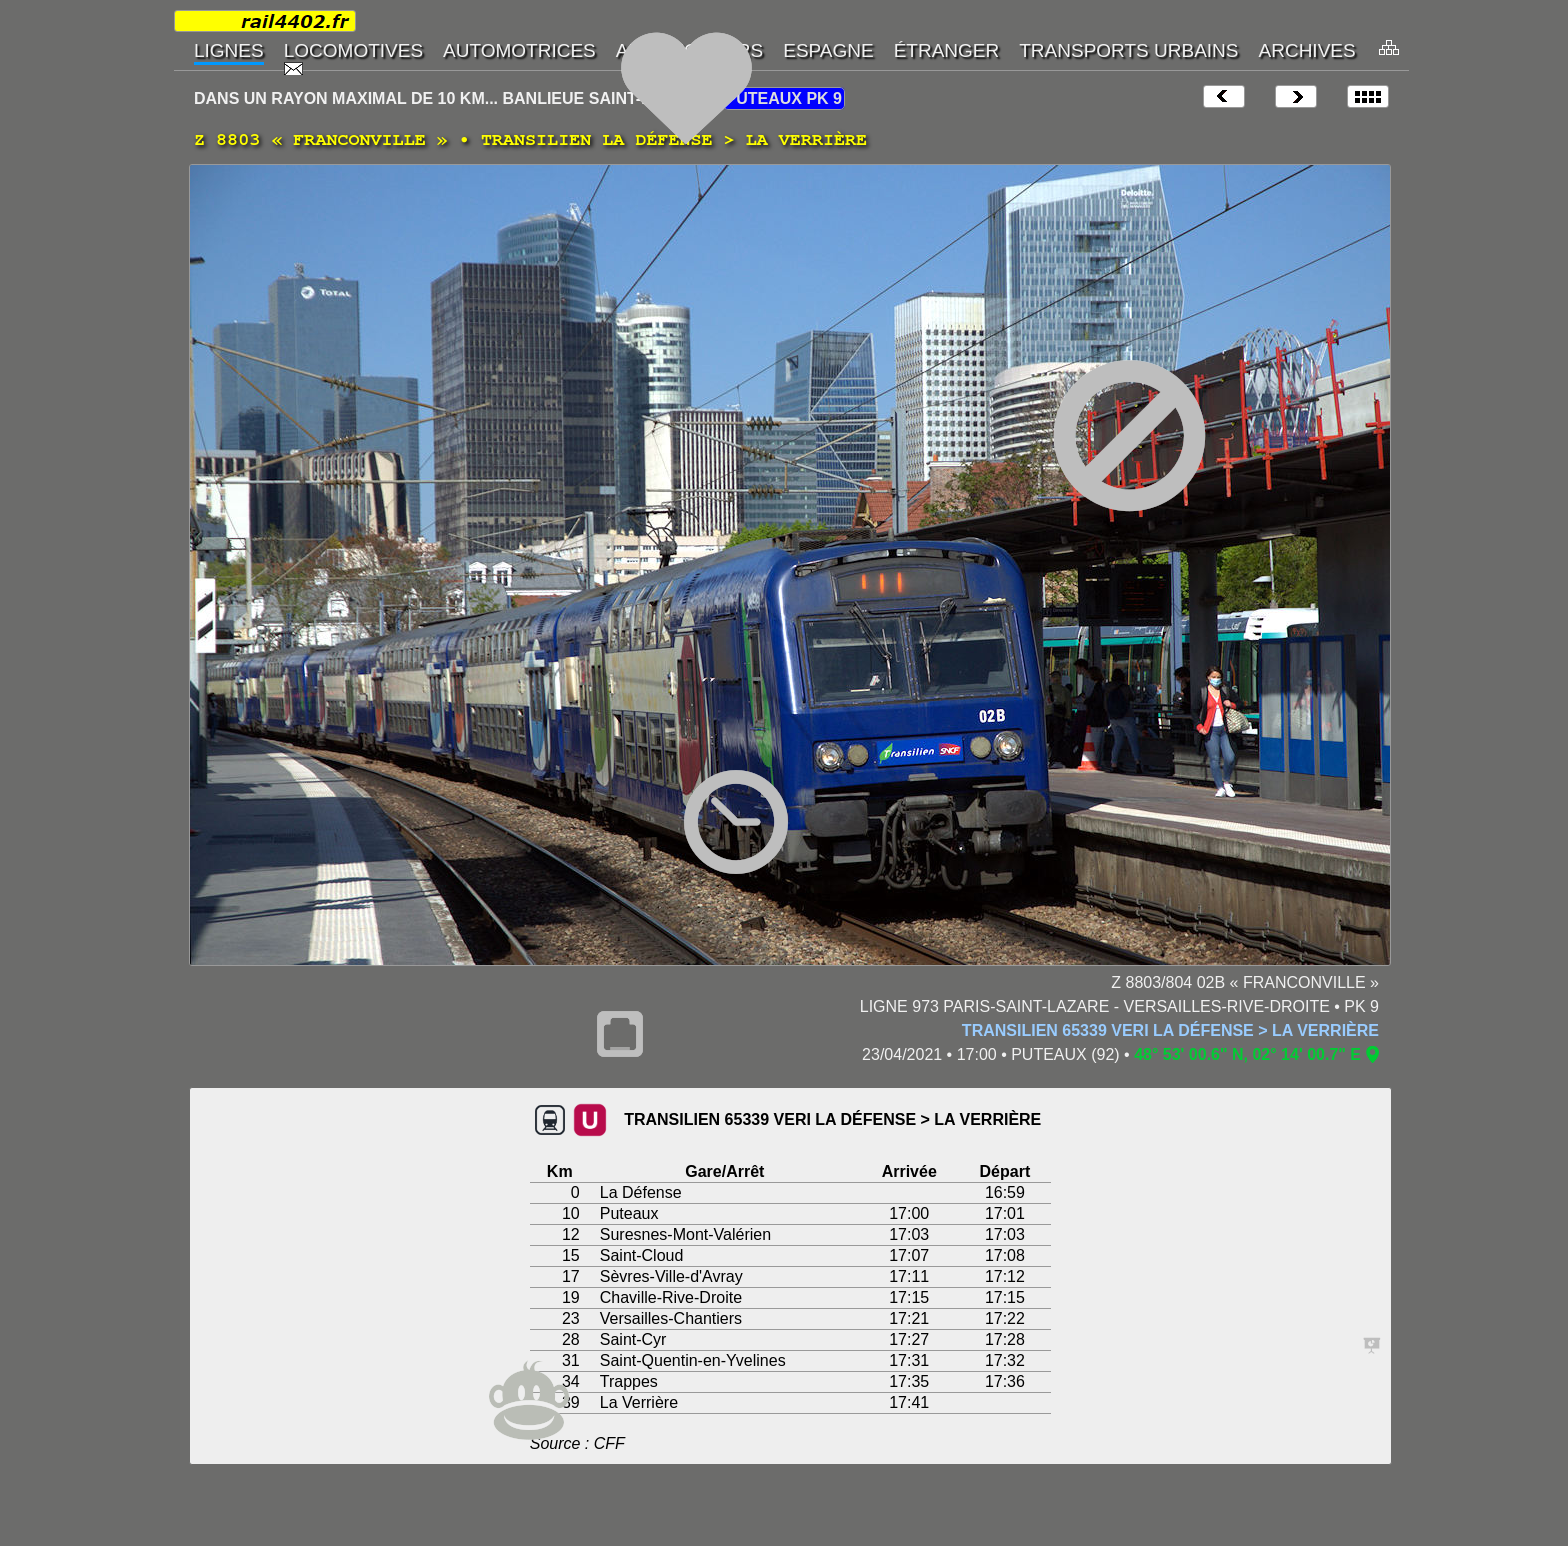 The height and width of the screenshot is (1546, 1568). What do you see at coordinates (686, 88) in the screenshot?
I see `mark item as favorite` at bounding box center [686, 88].